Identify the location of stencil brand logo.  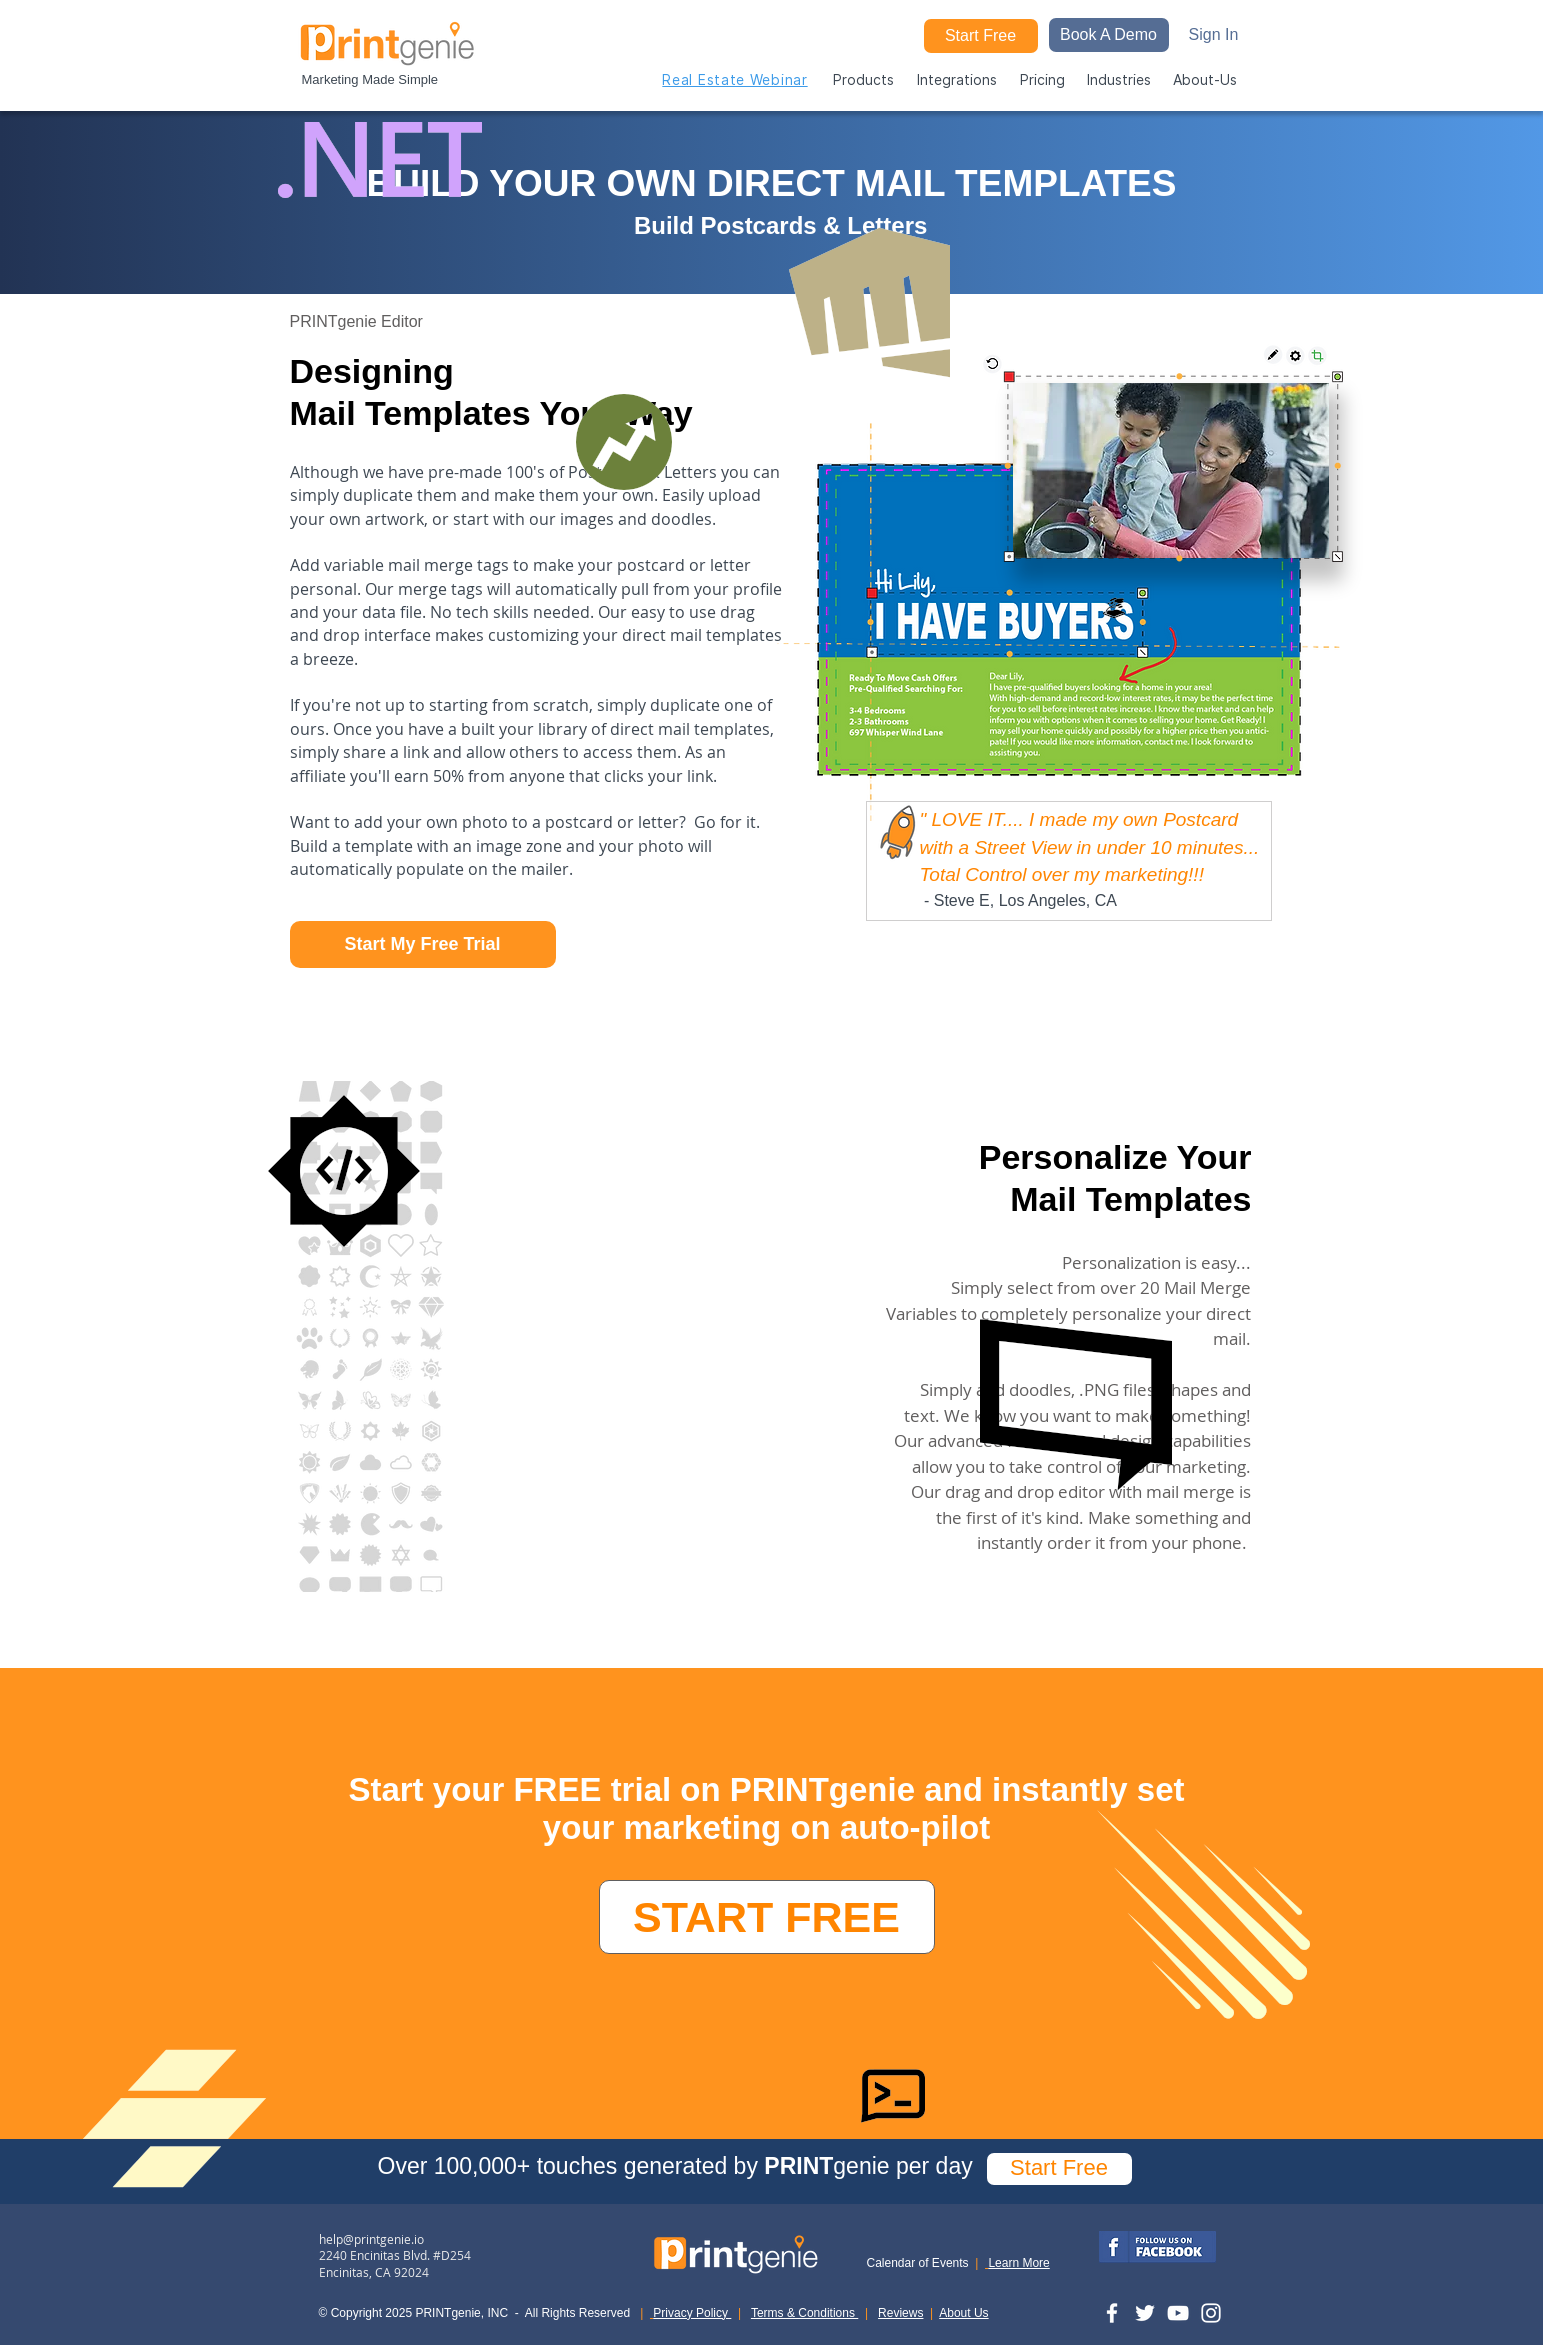
(174, 2118).